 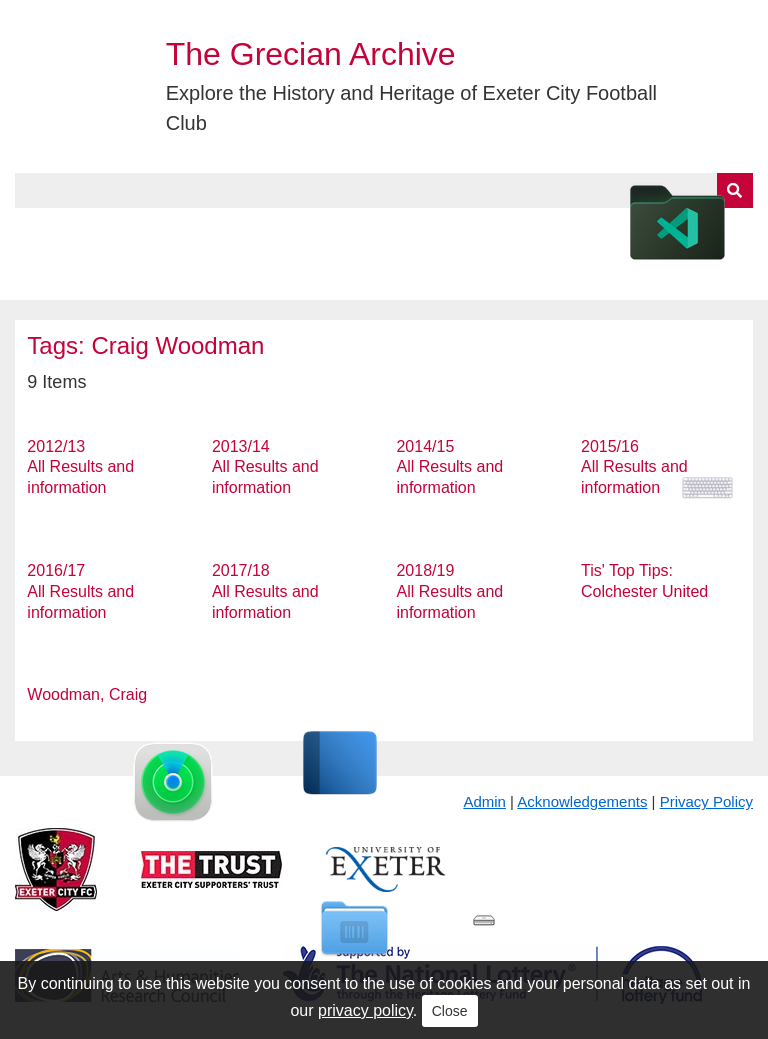 What do you see at coordinates (340, 760) in the screenshot?
I see `access the desktop folder` at bounding box center [340, 760].